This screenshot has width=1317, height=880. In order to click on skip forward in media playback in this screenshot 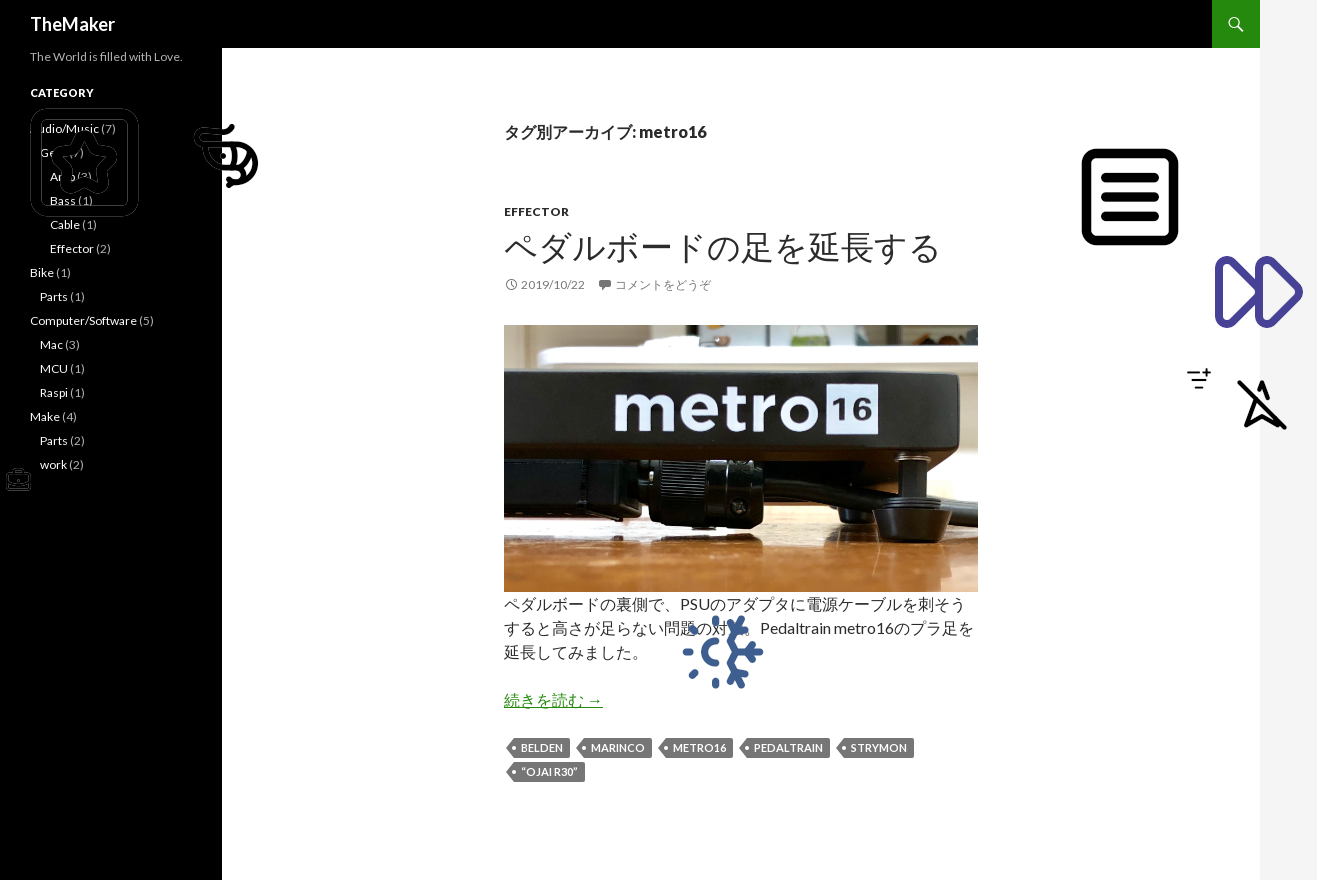, I will do `click(1259, 292)`.